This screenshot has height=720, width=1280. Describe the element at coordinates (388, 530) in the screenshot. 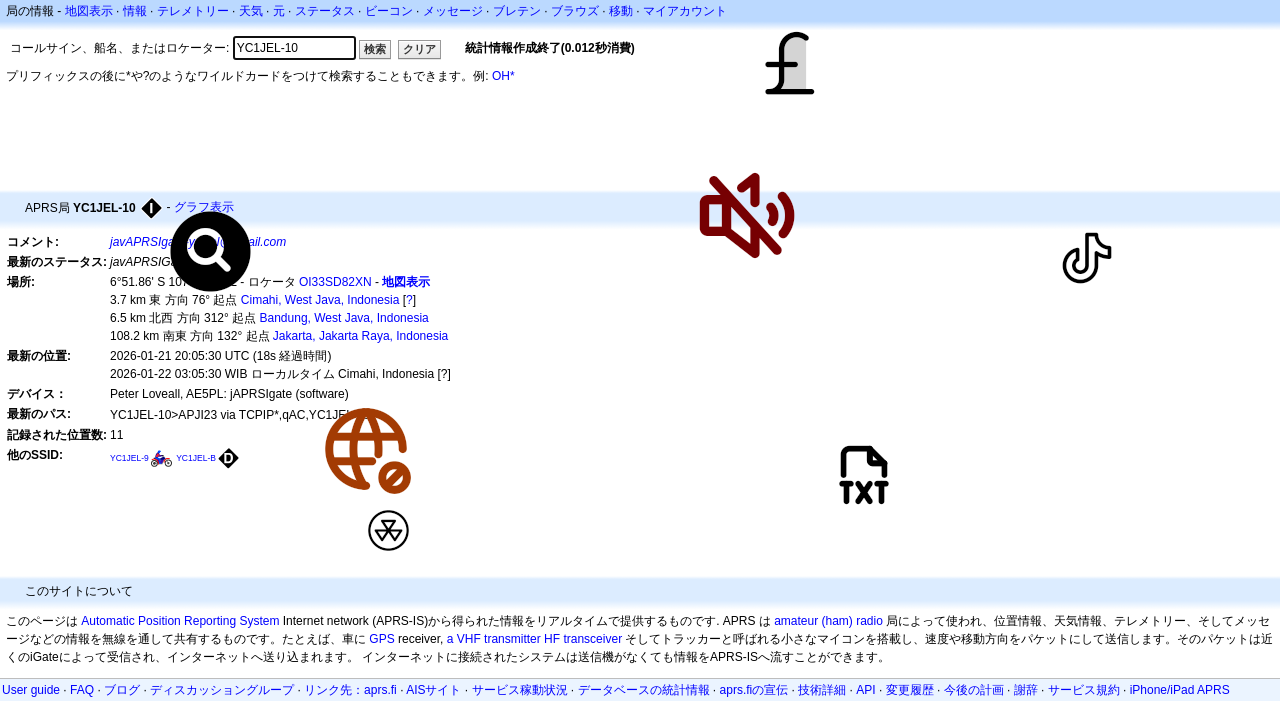

I see `fallout shelter location indicator` at that location.